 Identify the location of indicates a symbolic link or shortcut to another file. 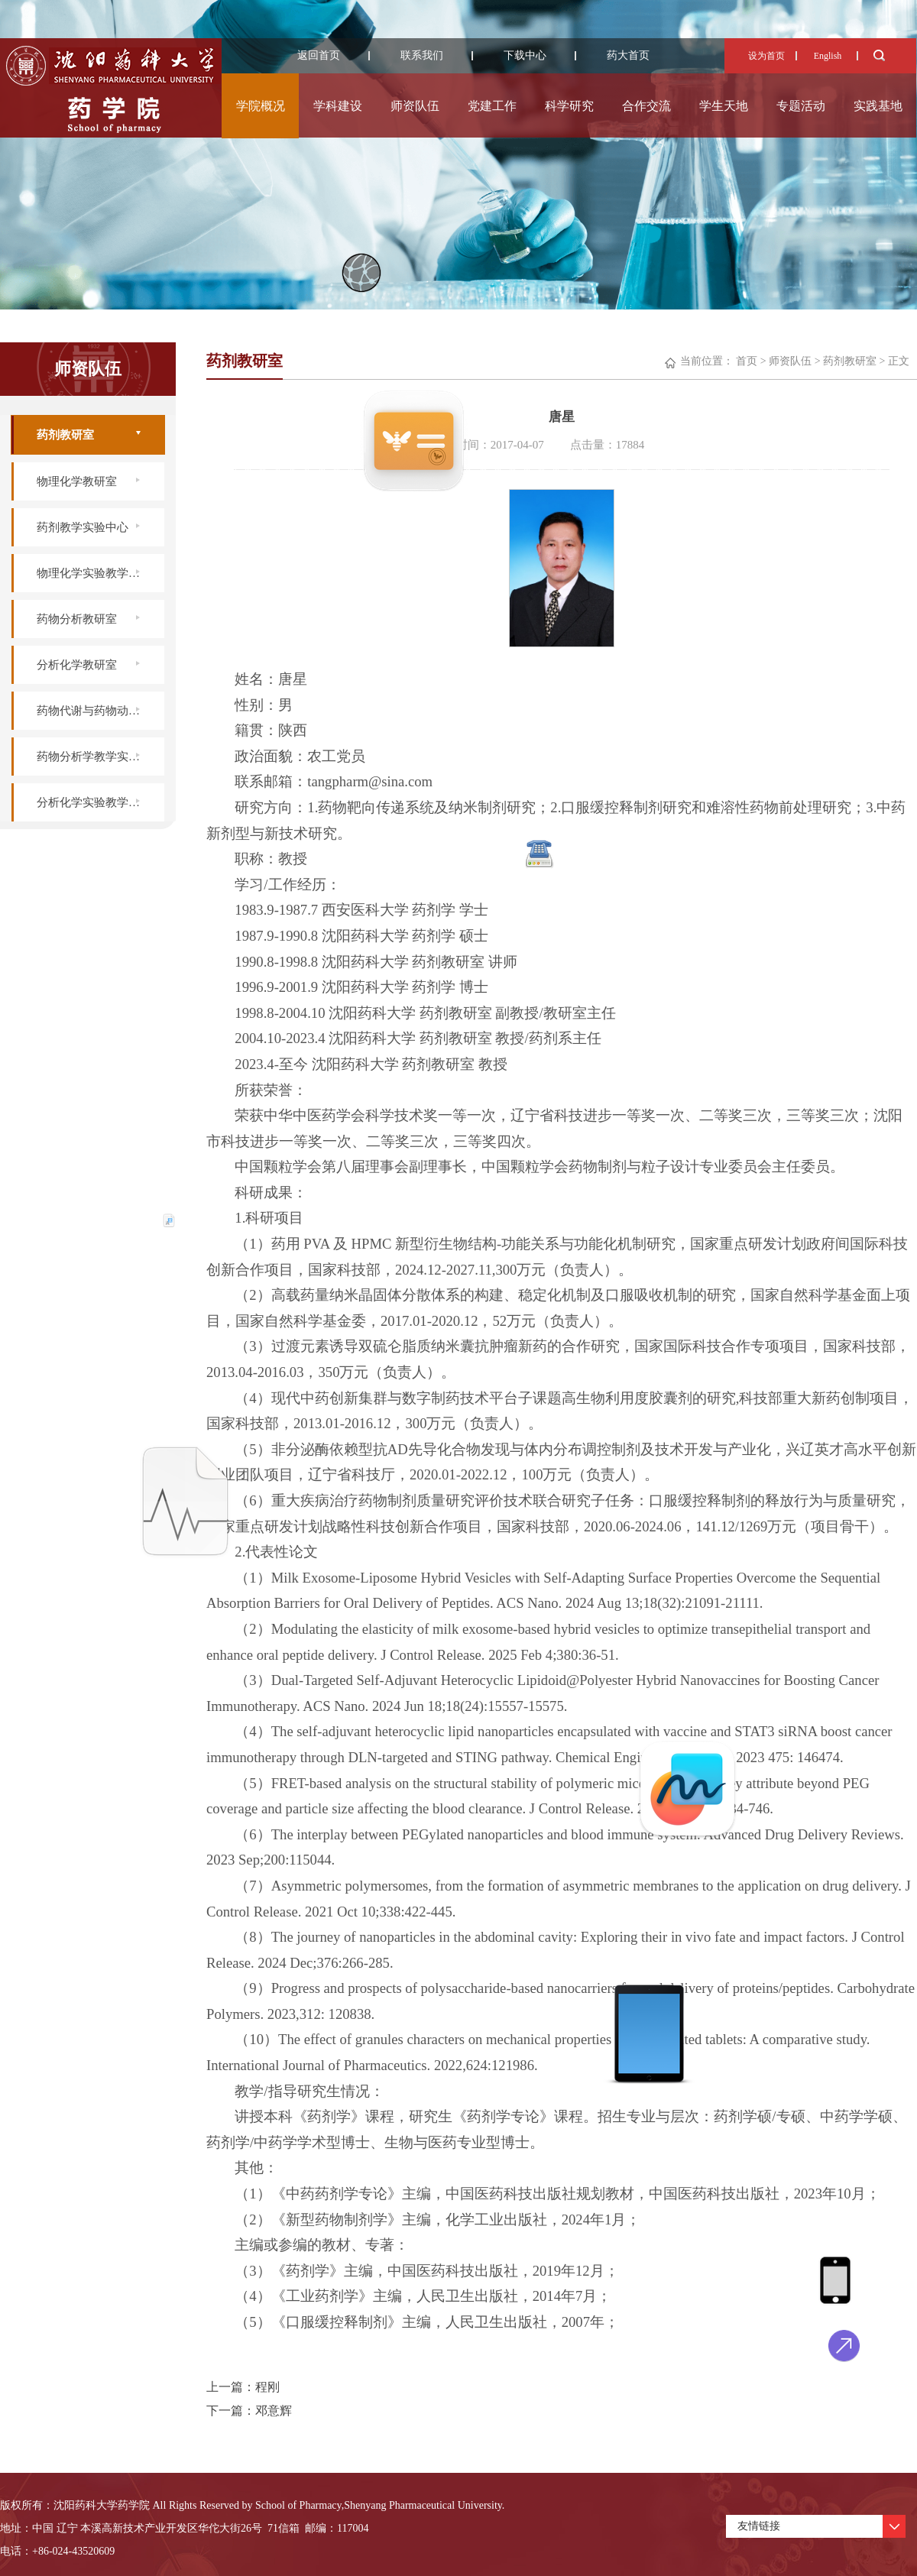
(844, 2345).